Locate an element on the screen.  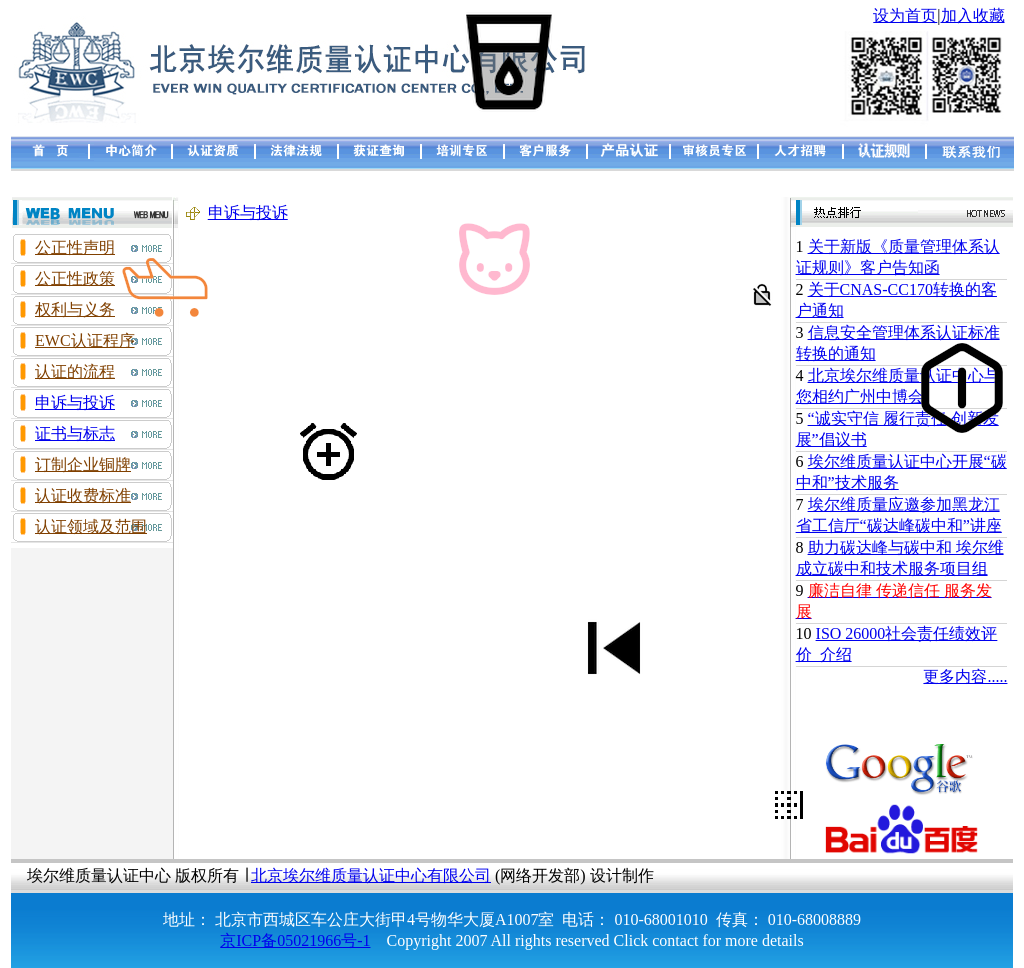
access information or details is located at coordinates (962, 388).